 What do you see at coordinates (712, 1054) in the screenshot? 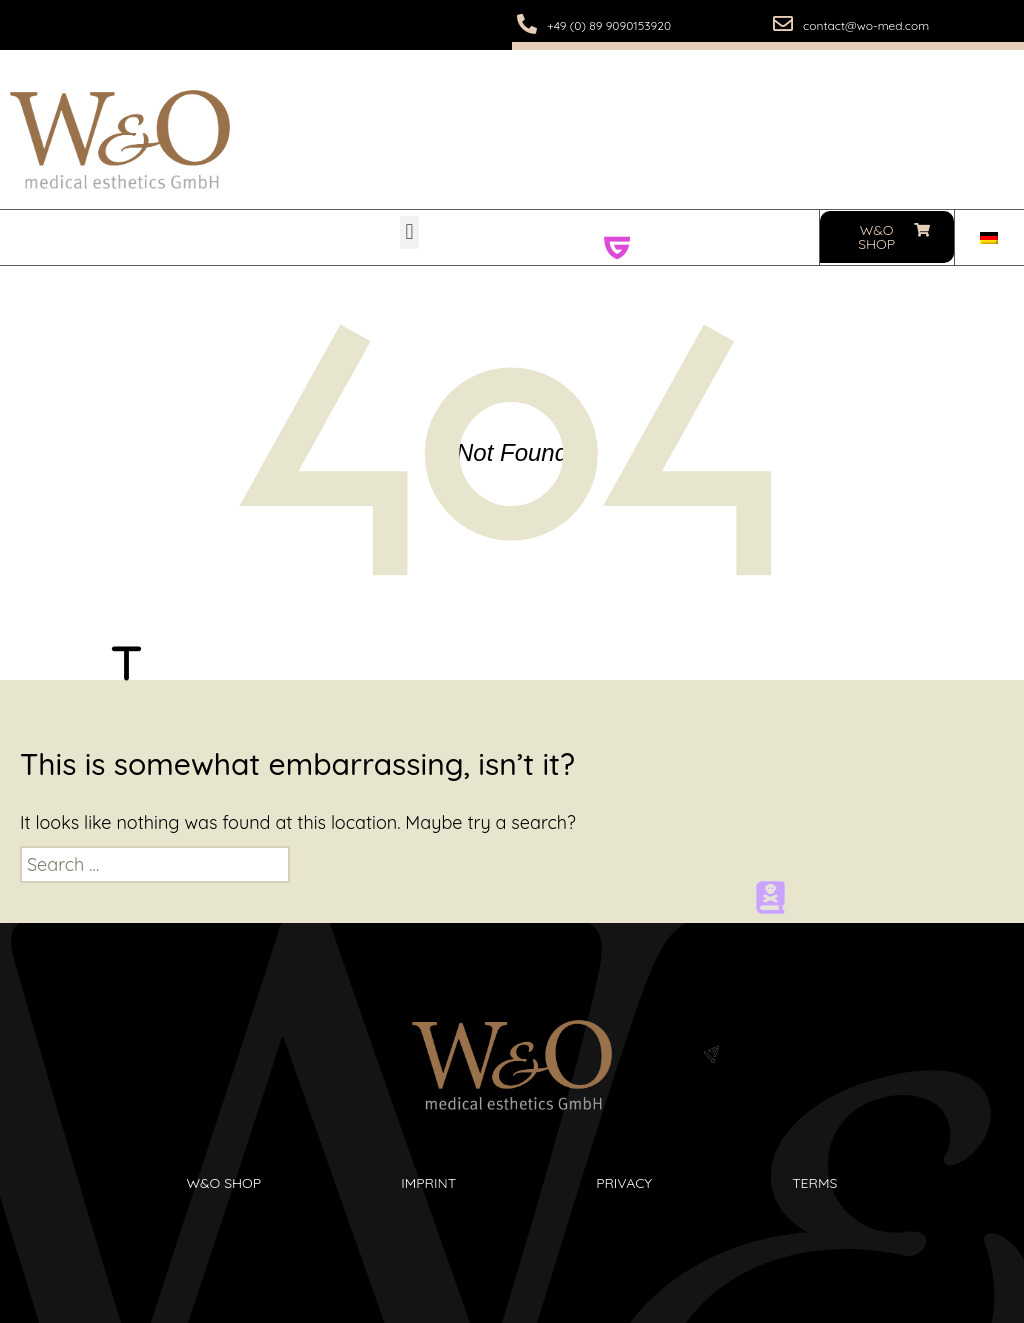
I see `rotate text at a downward angle` at bounding box center [712, 1054].